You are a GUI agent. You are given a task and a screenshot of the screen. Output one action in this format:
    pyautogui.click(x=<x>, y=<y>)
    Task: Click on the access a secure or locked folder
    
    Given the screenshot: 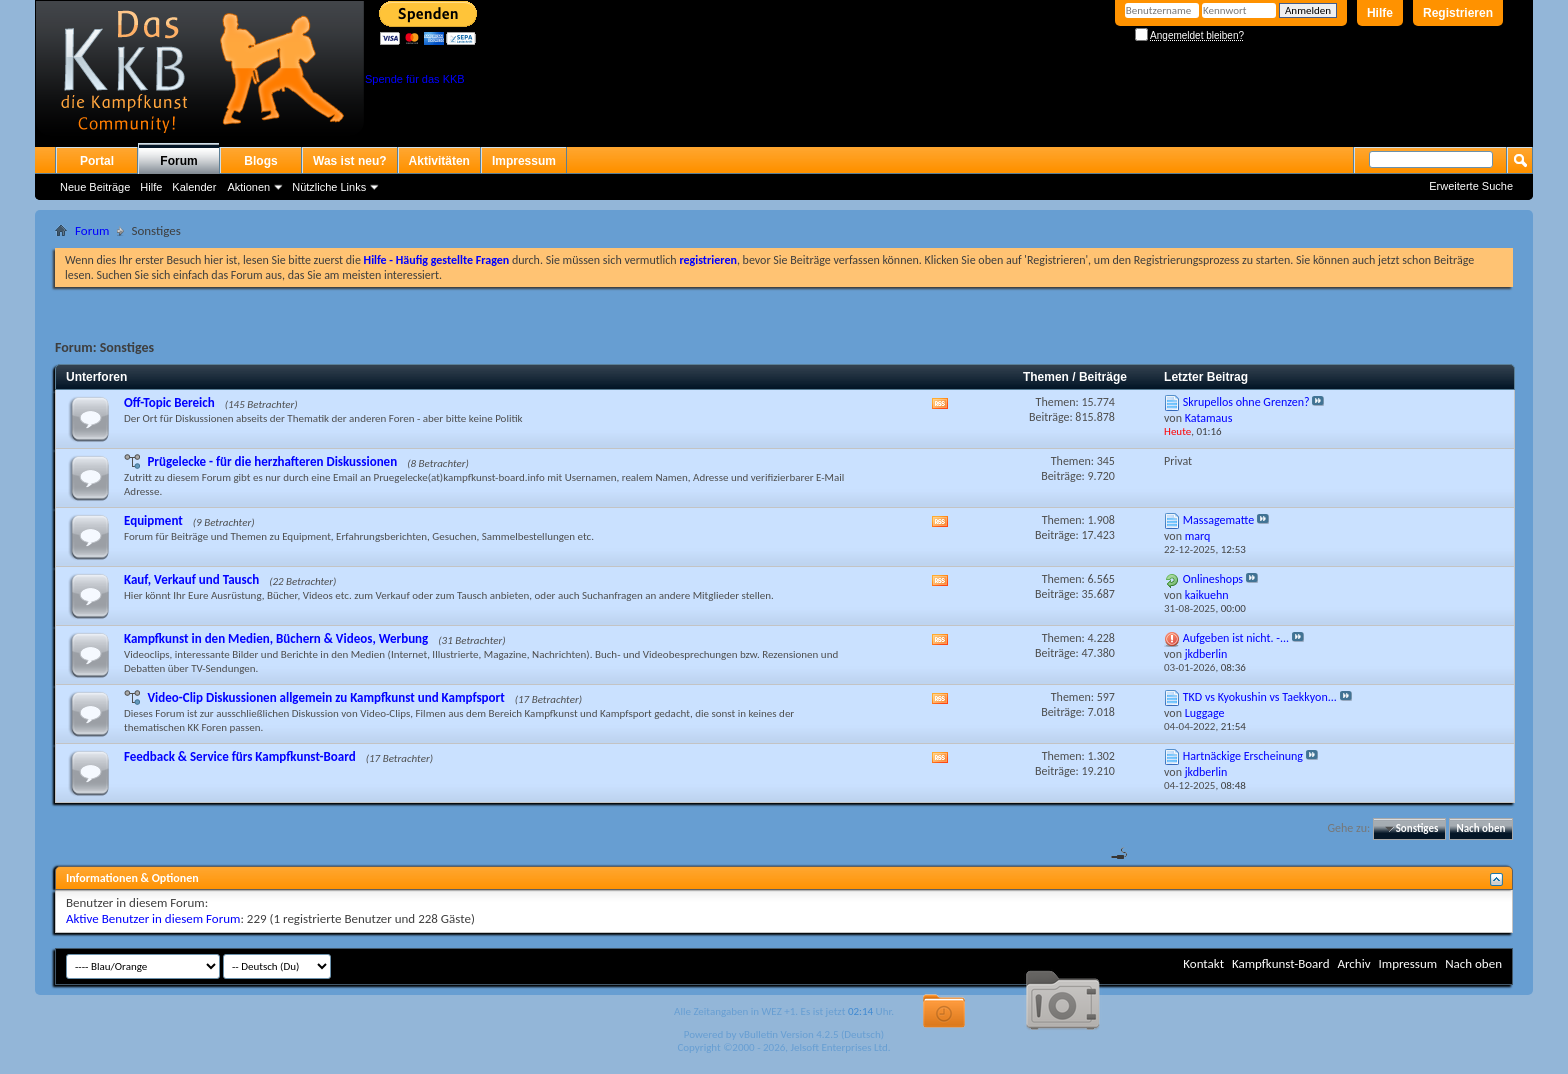 What is the action you would take?
    pyautogui.click(x=1062, y=1001)
    